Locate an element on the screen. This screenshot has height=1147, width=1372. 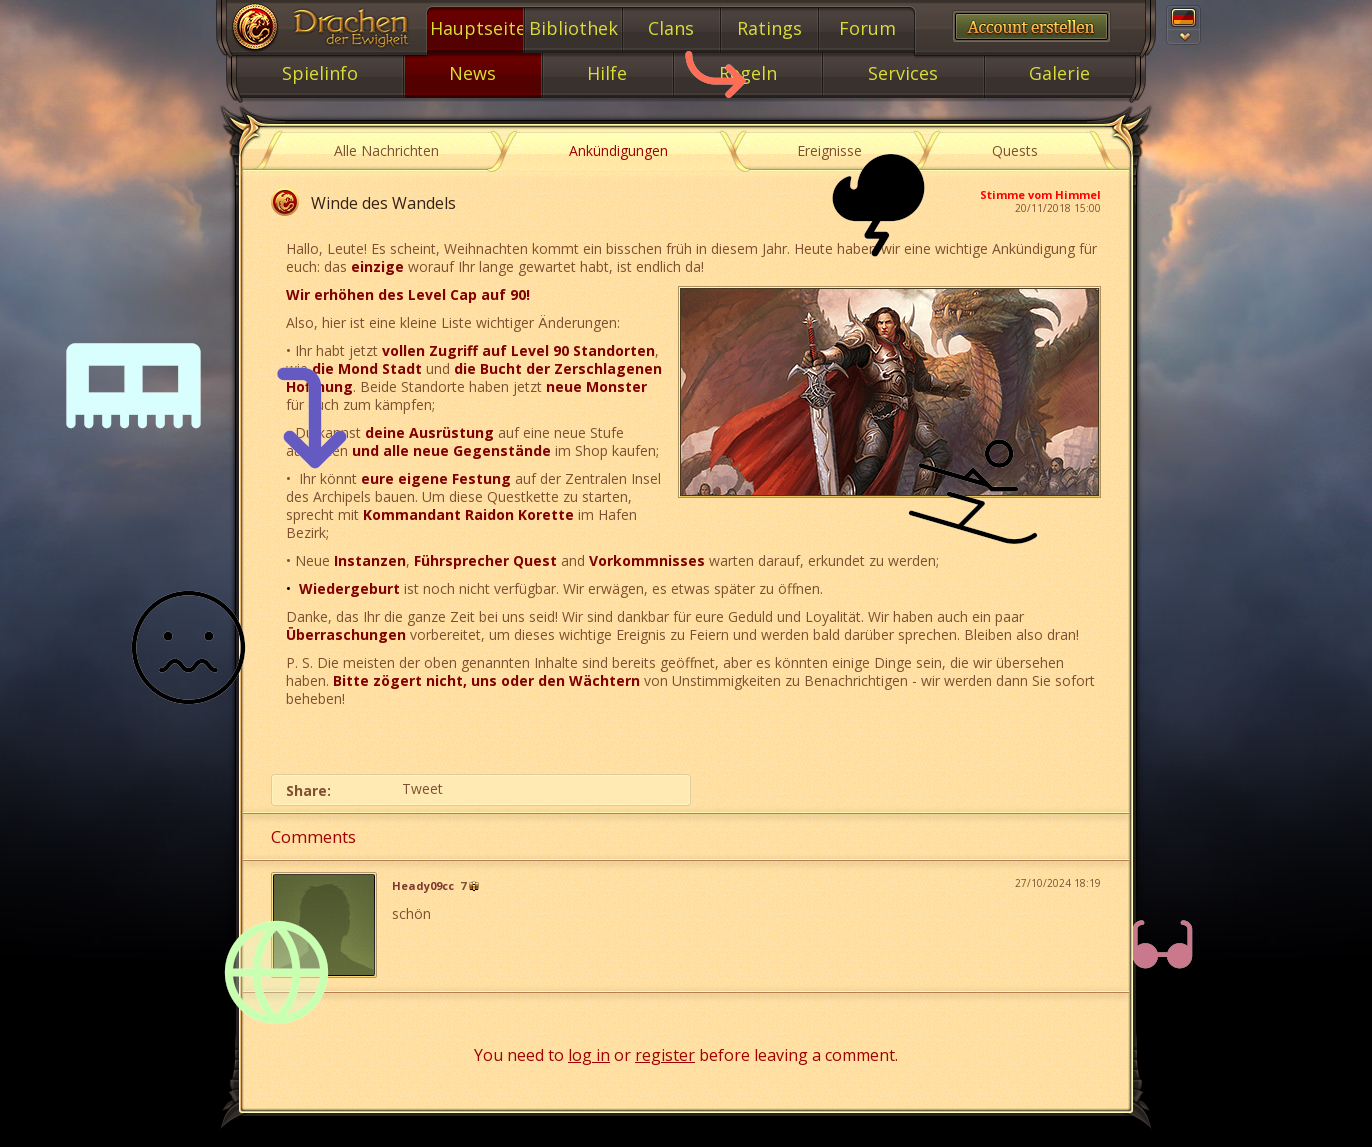
enable reading mode or accessibility features is located at coordinates (1162, 945).